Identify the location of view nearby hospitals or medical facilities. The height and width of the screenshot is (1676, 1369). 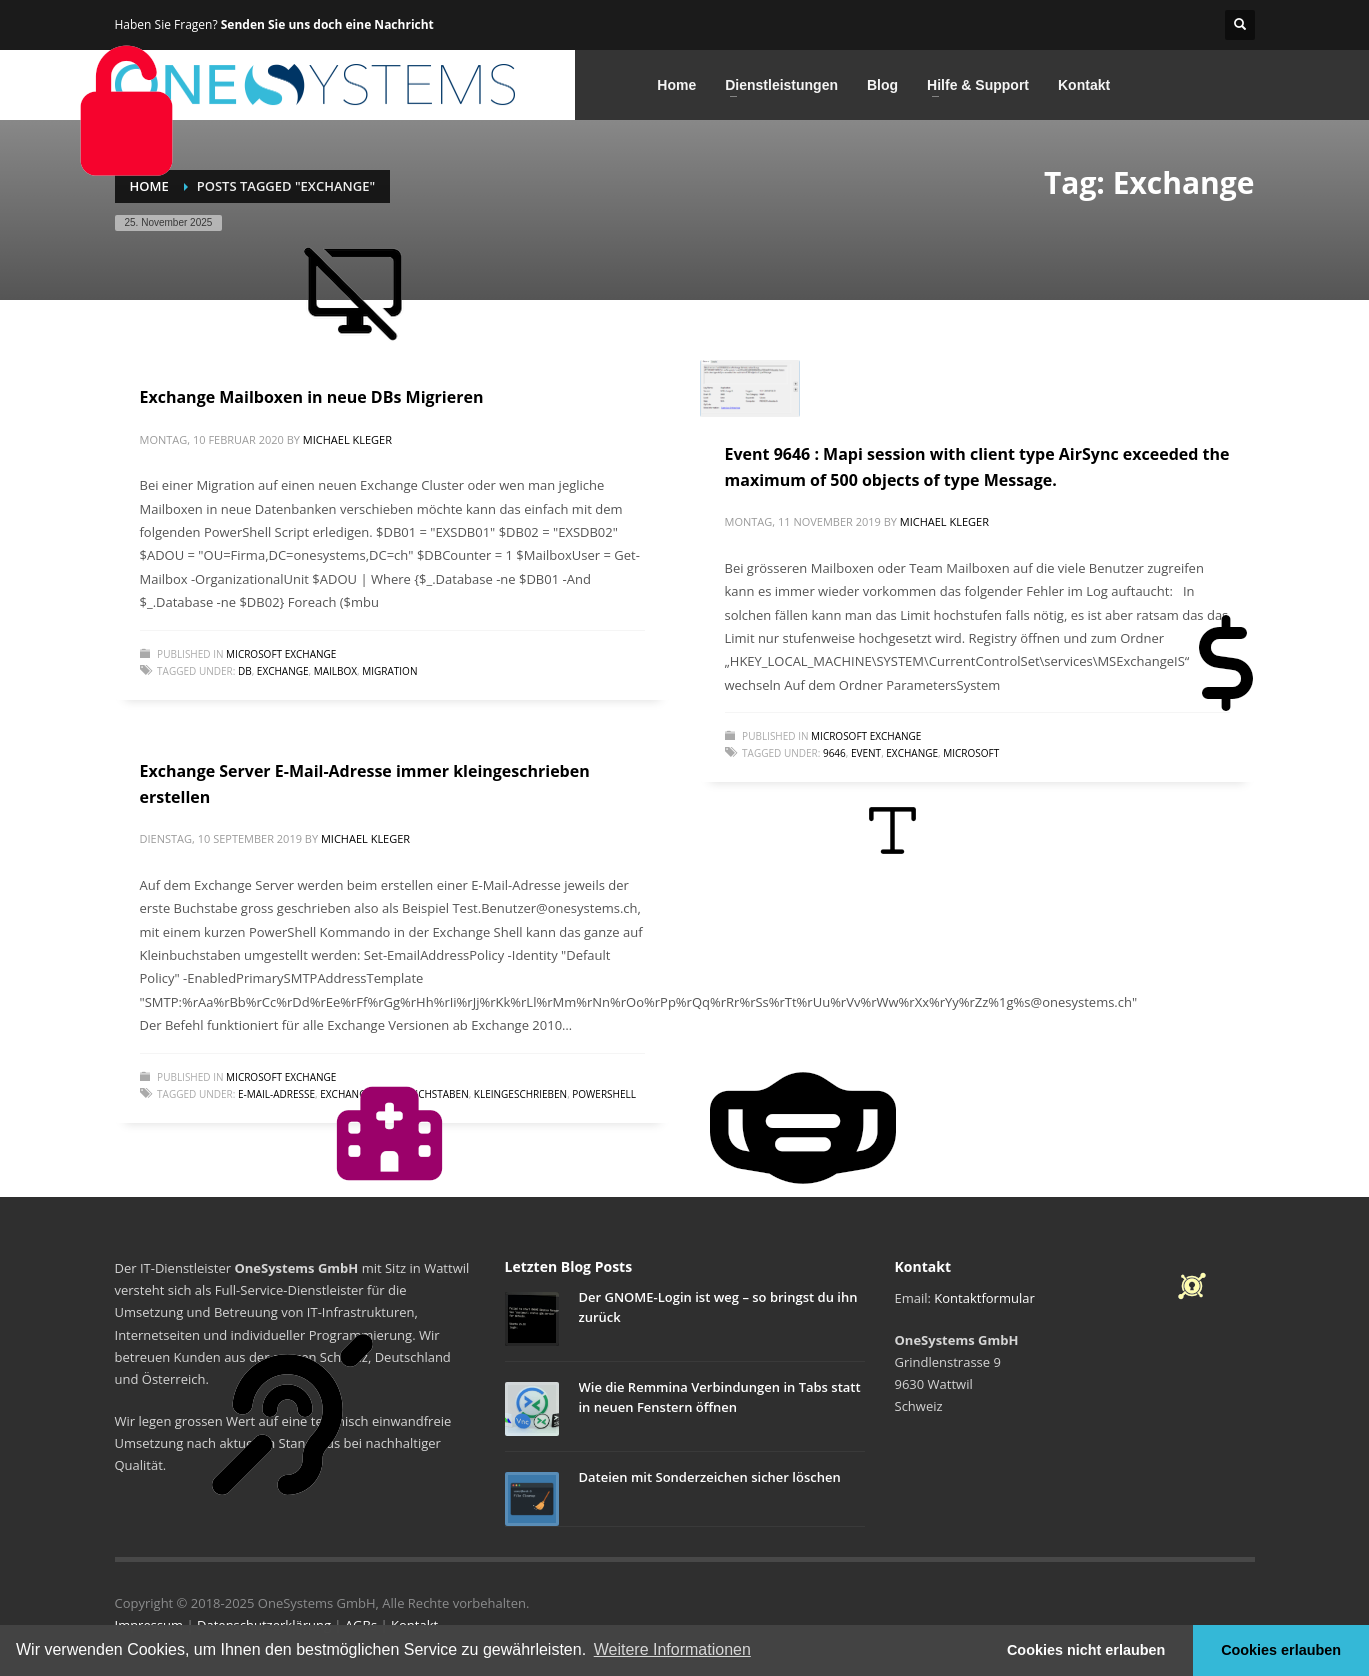
(389, 1133).